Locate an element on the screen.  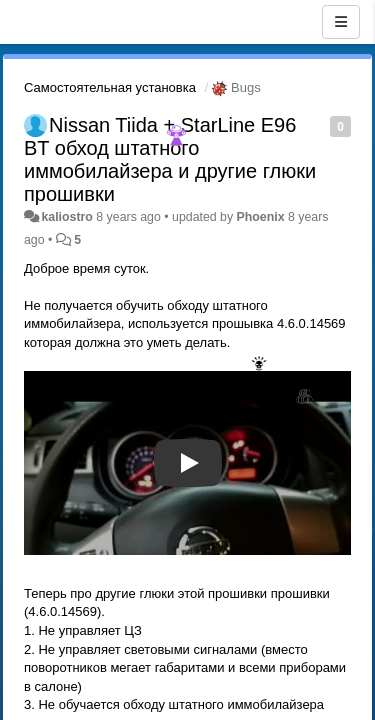
access sci-fi or space-themed games is located at coordinates (176, 135).